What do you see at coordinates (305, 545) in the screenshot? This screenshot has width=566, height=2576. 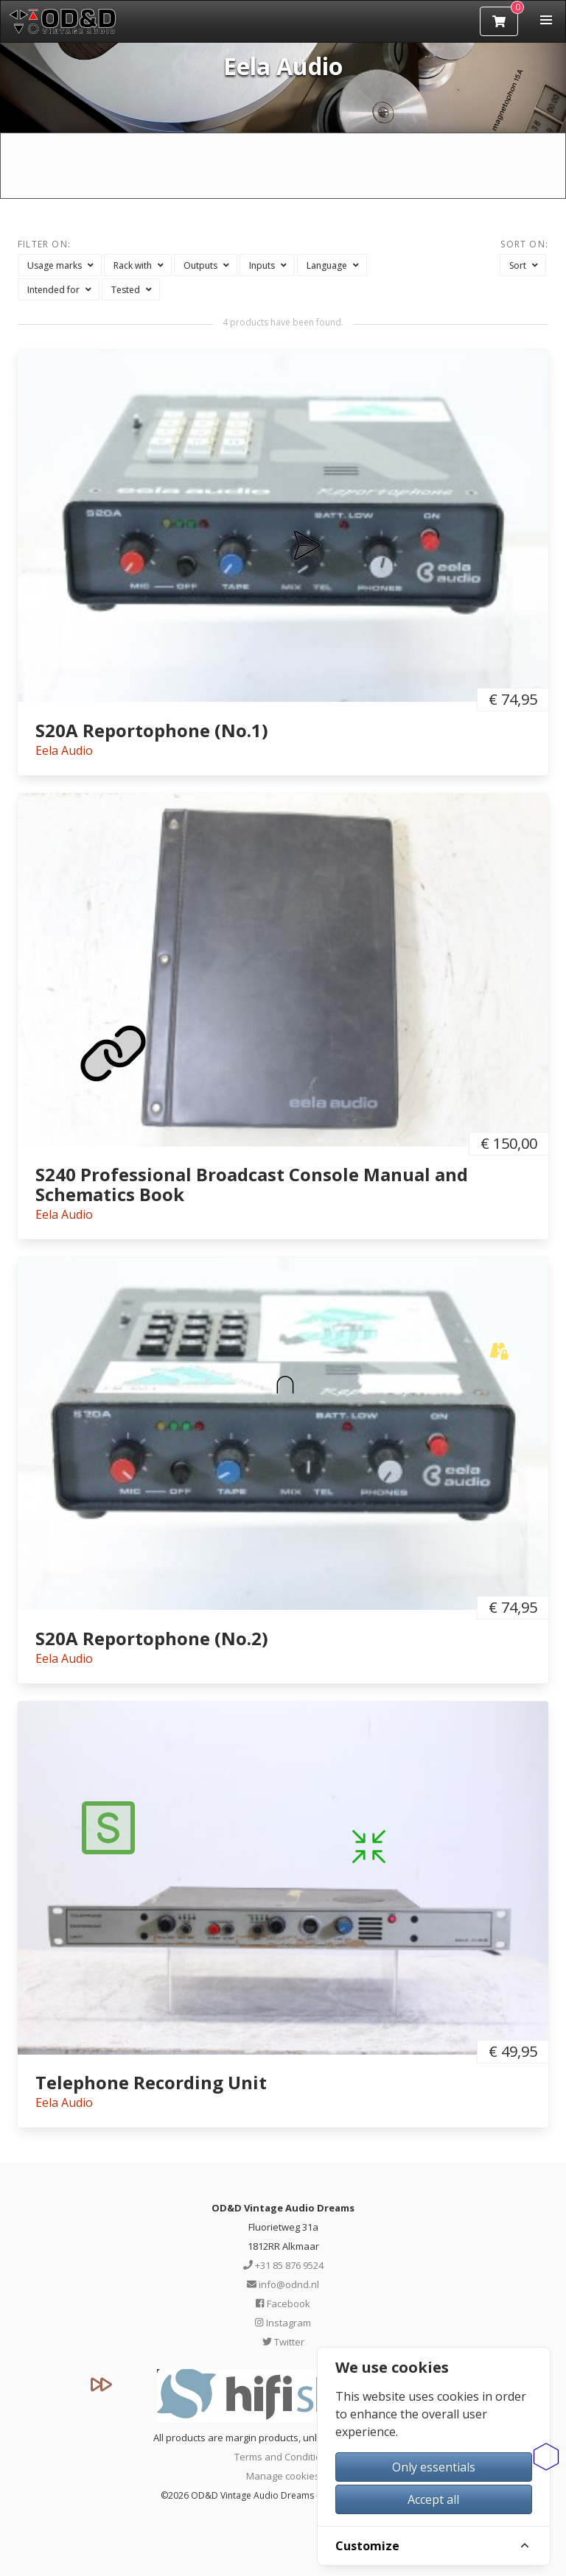 I see `send a message` at bounding box center [305, 545].